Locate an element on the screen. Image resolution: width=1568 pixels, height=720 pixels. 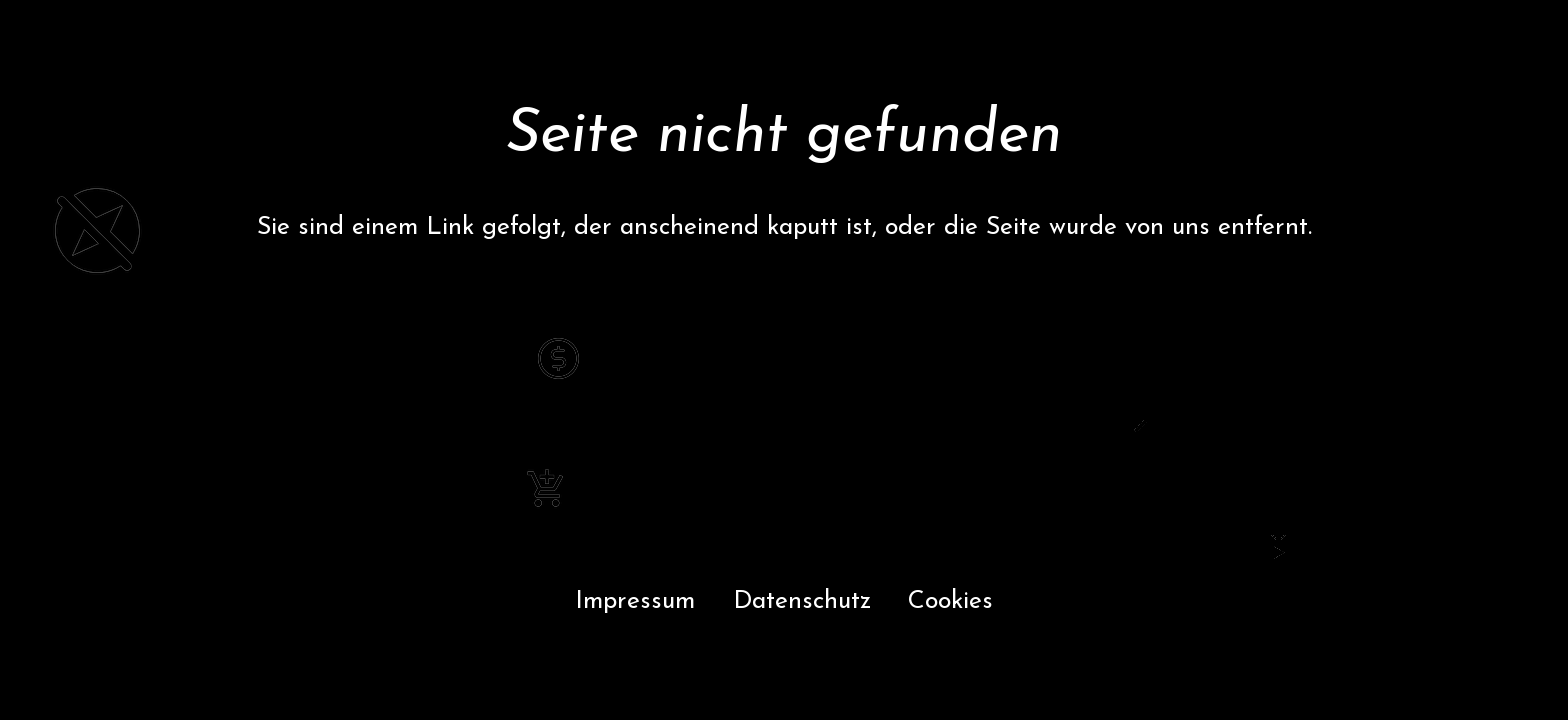
add shortcut to home screen is located at coordinates (1150, 423).